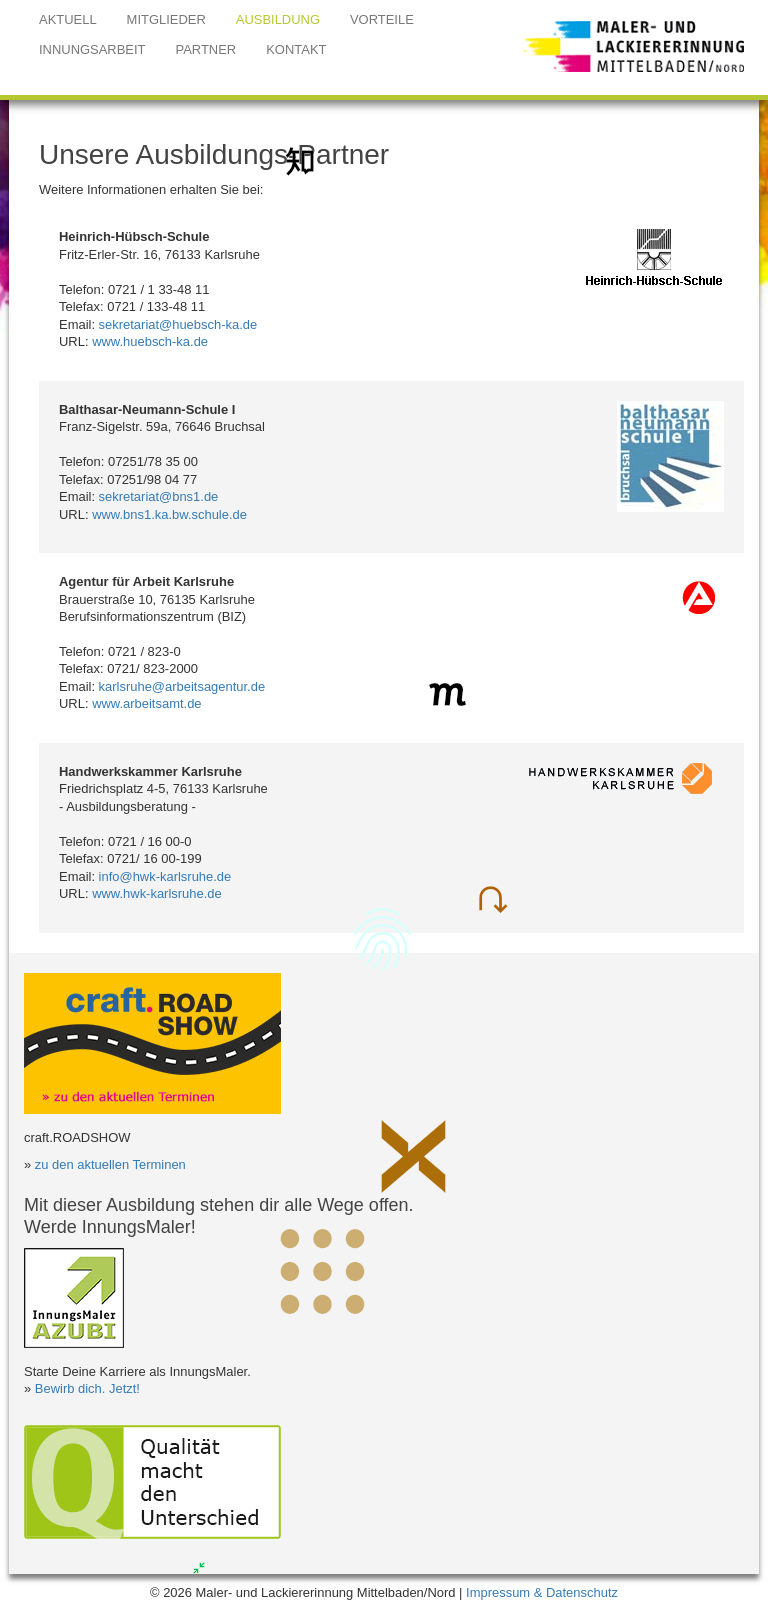  What do you see at coordinates (199, 1568) in the screenshot?
I see `collapse or minimize expanded content` at bounding box center [199, 1568].